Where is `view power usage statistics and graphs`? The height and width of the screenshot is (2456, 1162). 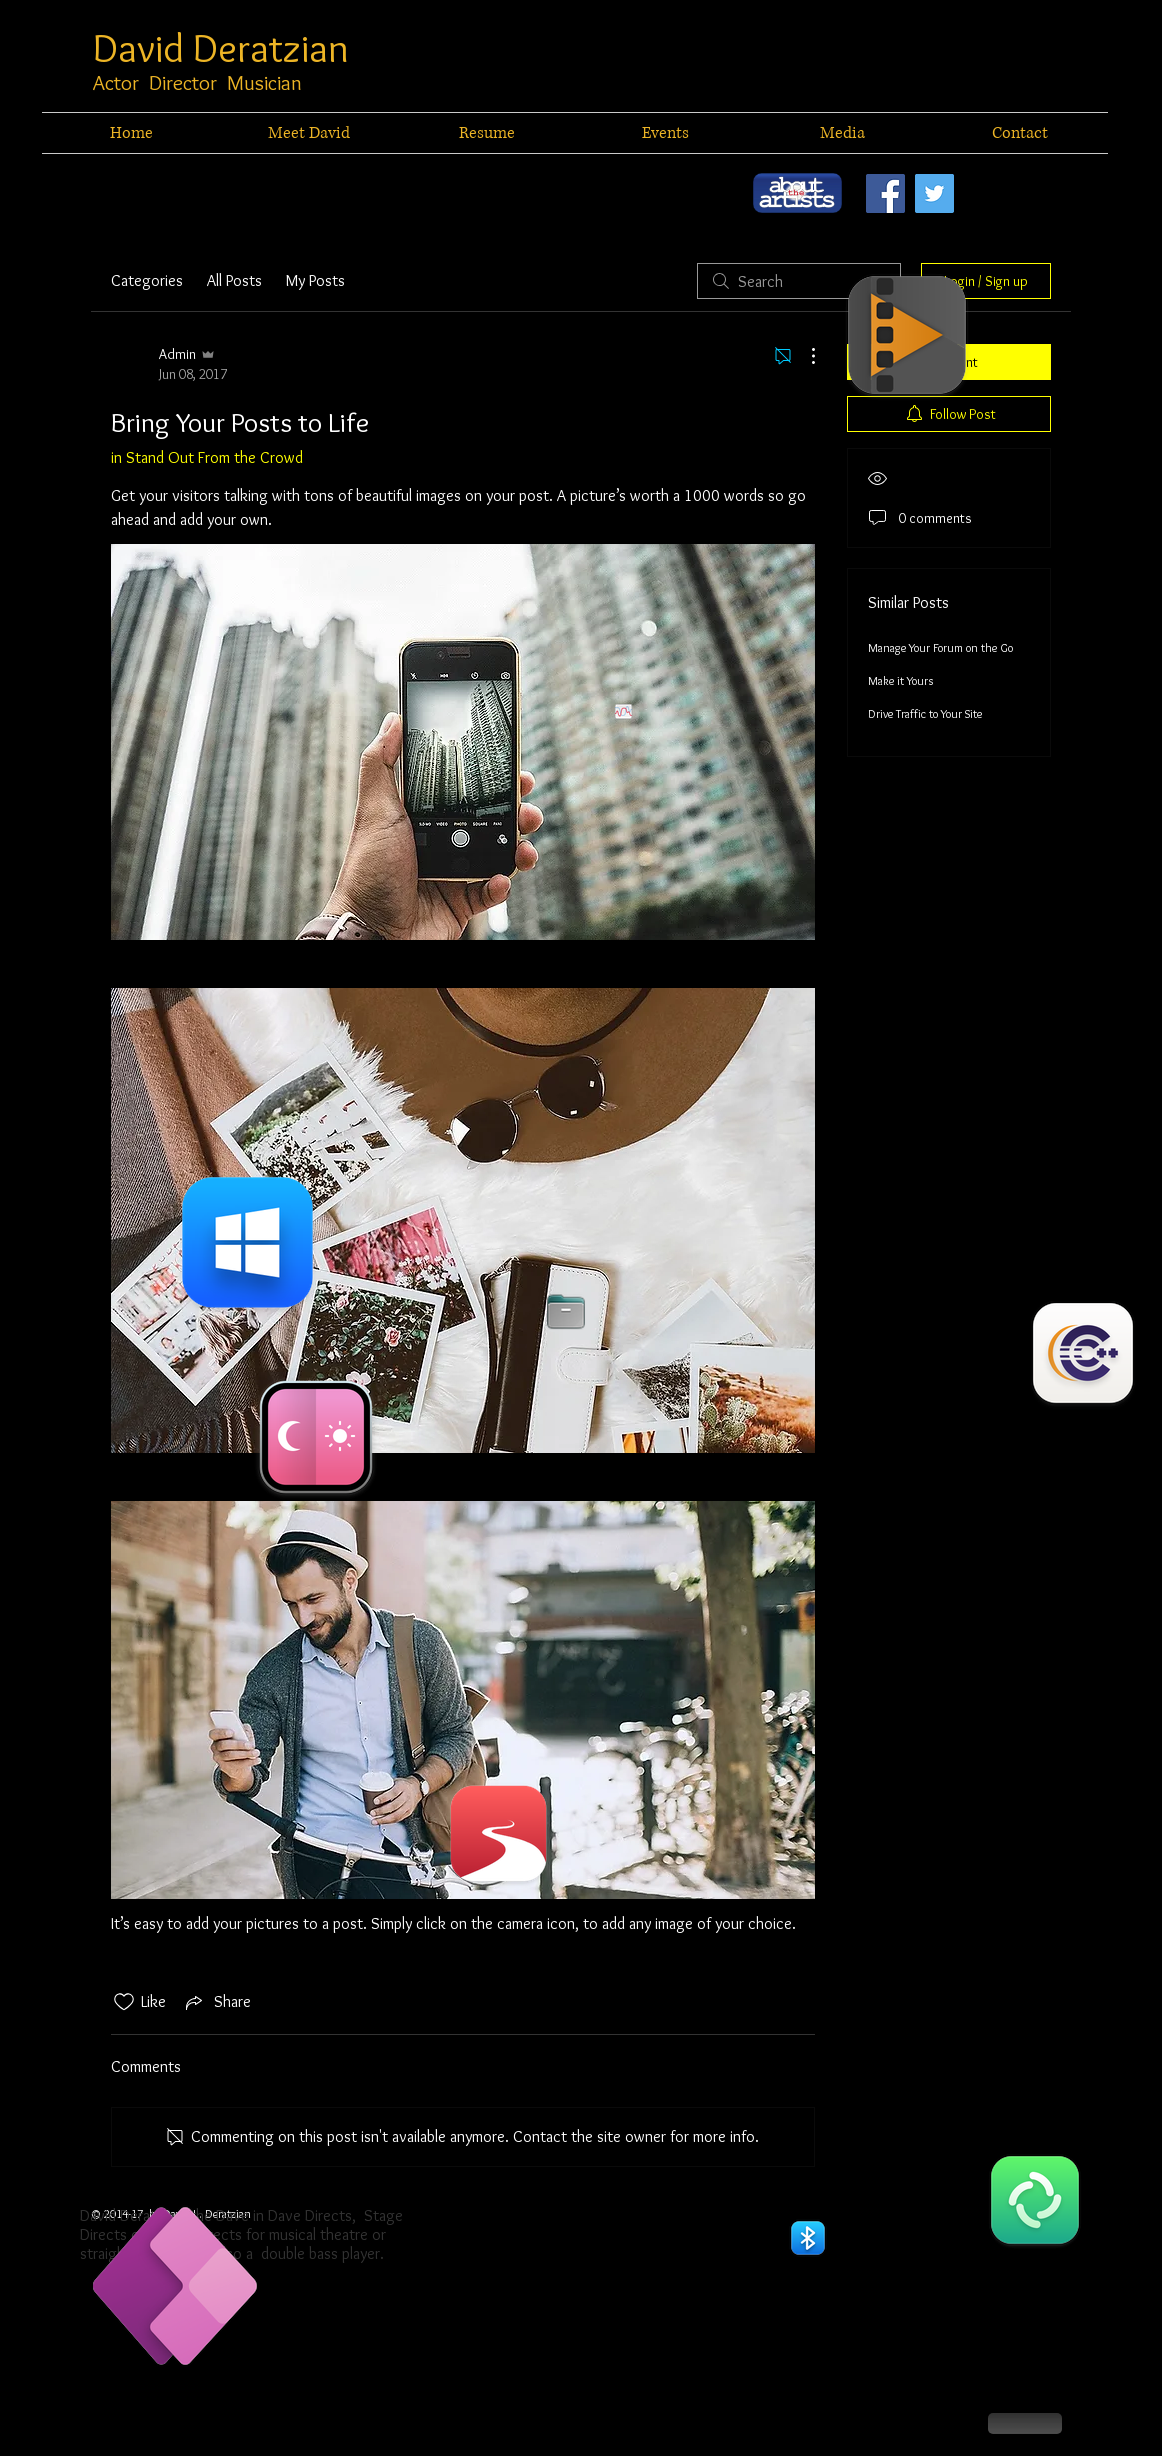
view power usage statistics and graphs is located at coordinates (623, 711).